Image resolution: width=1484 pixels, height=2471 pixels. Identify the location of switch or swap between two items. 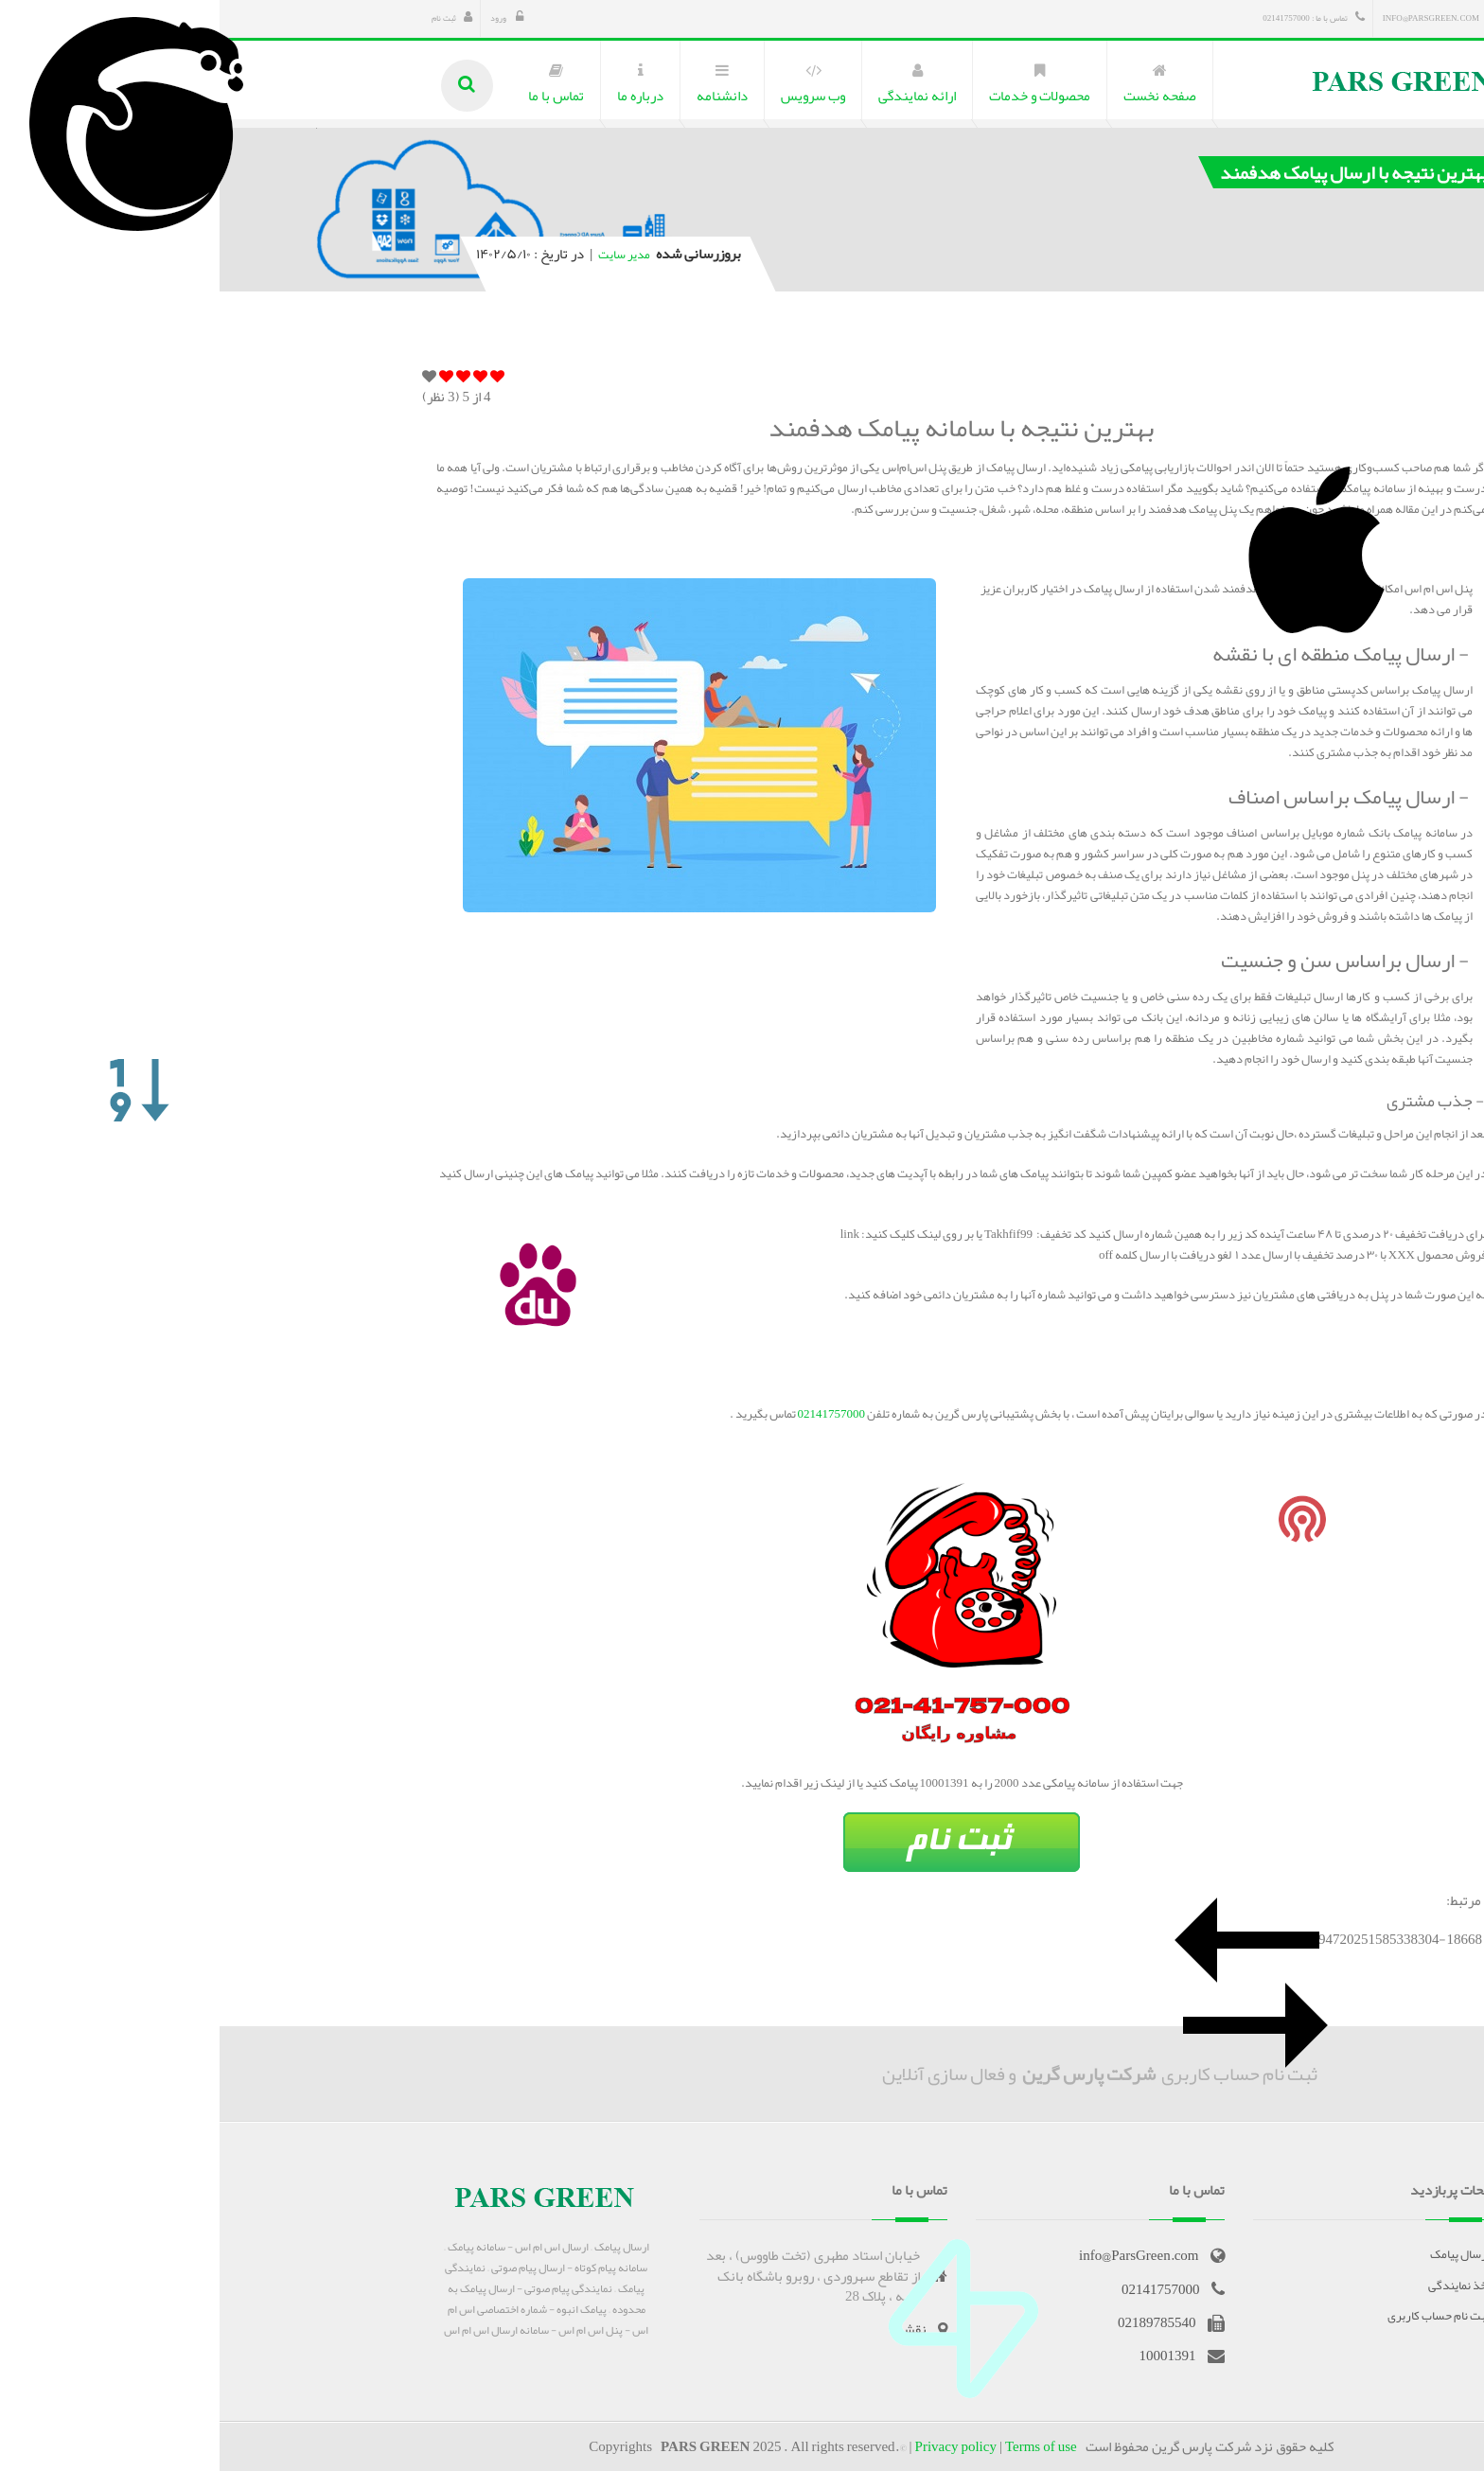
(1251, 1983).